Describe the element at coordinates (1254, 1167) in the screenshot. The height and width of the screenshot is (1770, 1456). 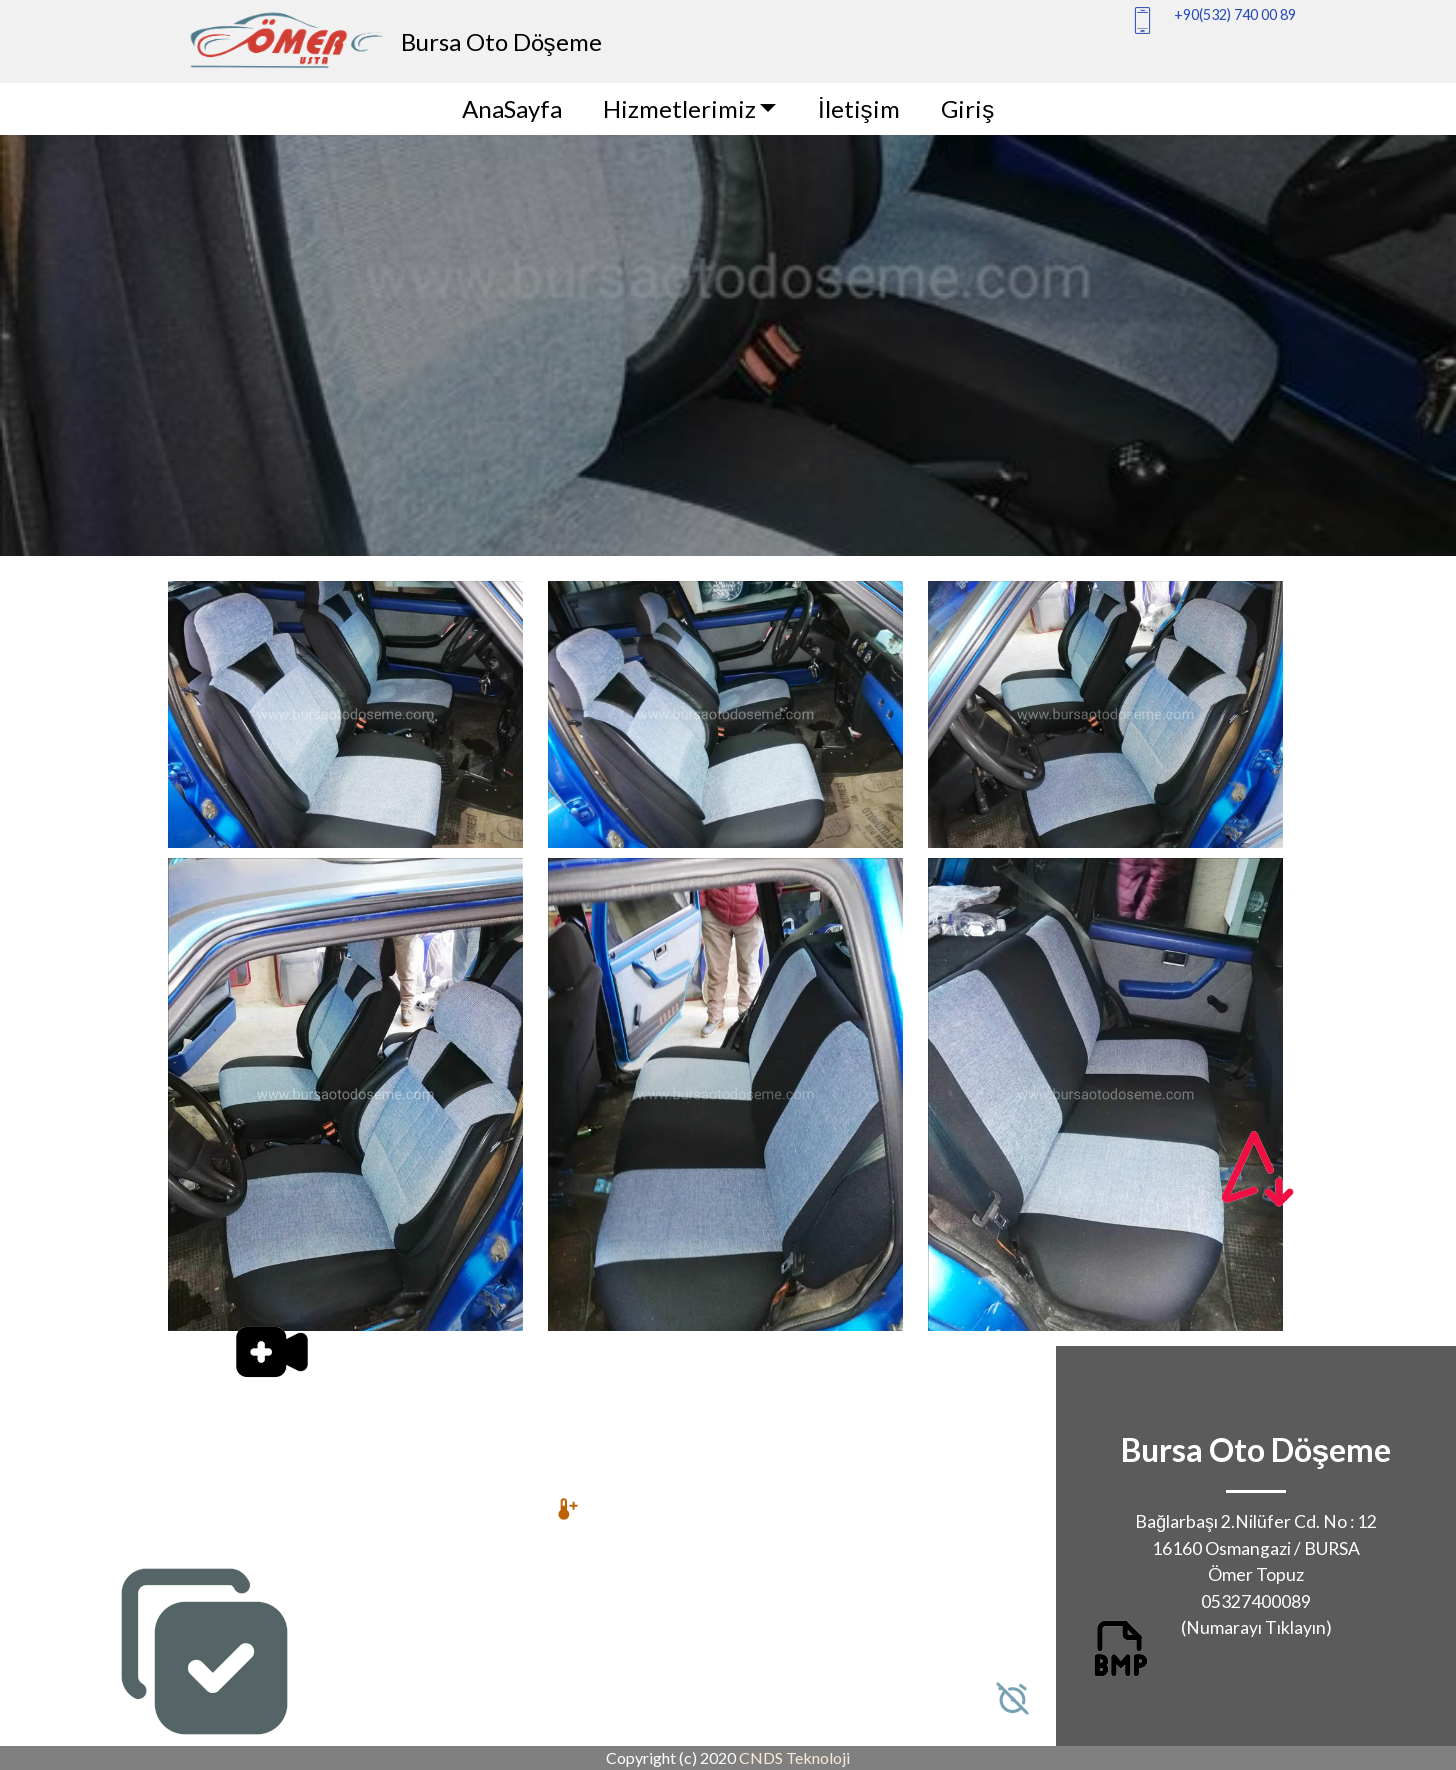
I see `navigate downward or scroll down` at that location.